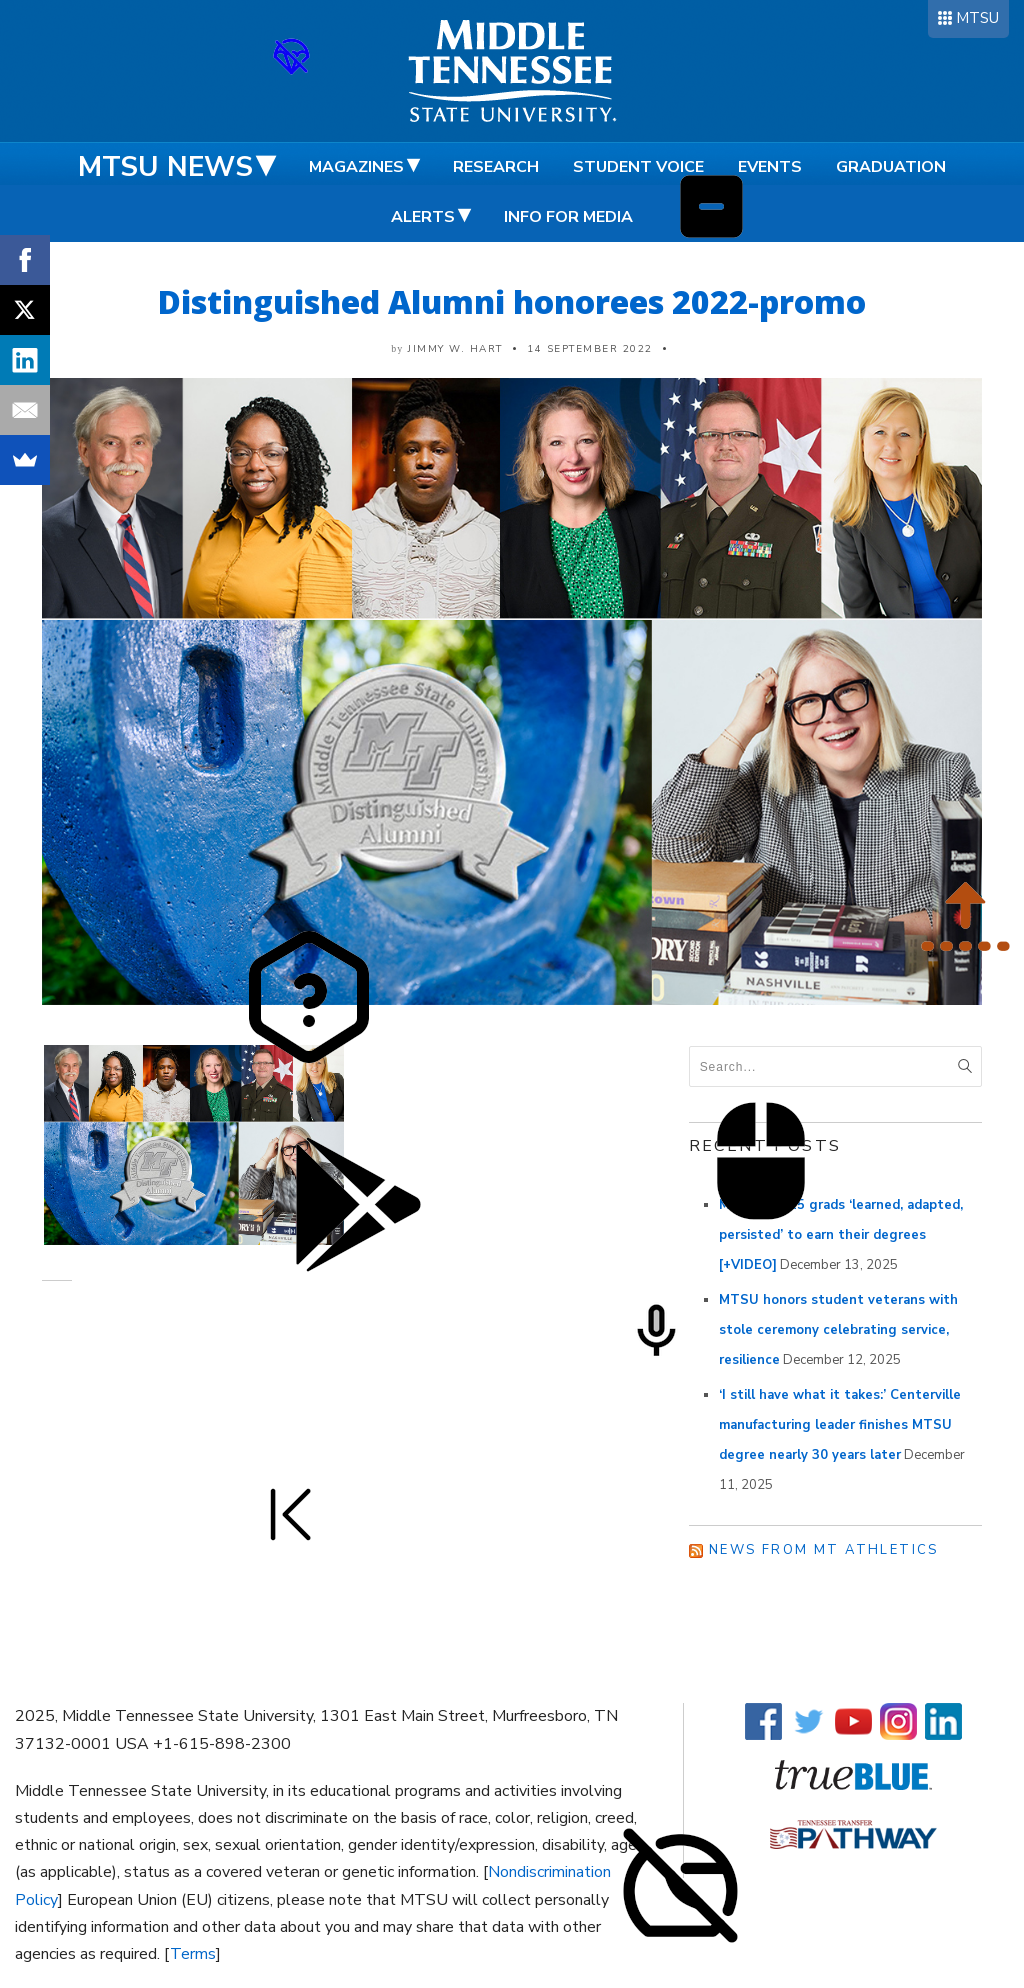  What do you see at coordinates (711, 206) in the screenshot?
I see `remove an item from a list` at bounding box center [711, 206].